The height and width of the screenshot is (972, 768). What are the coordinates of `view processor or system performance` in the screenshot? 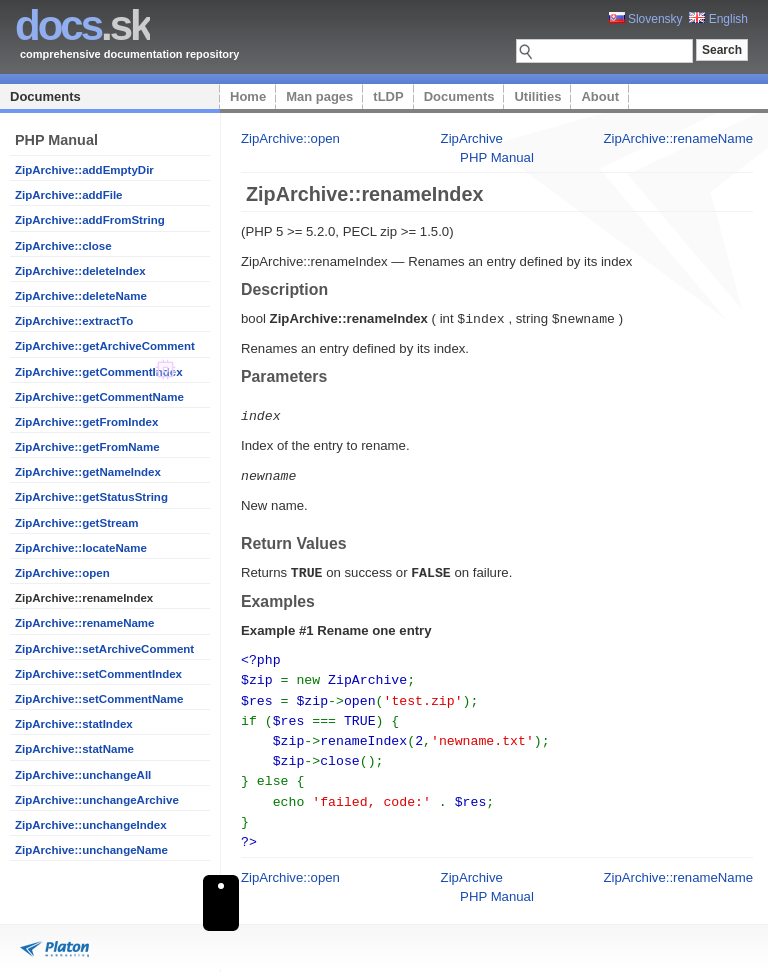 It's located at (165, 369).